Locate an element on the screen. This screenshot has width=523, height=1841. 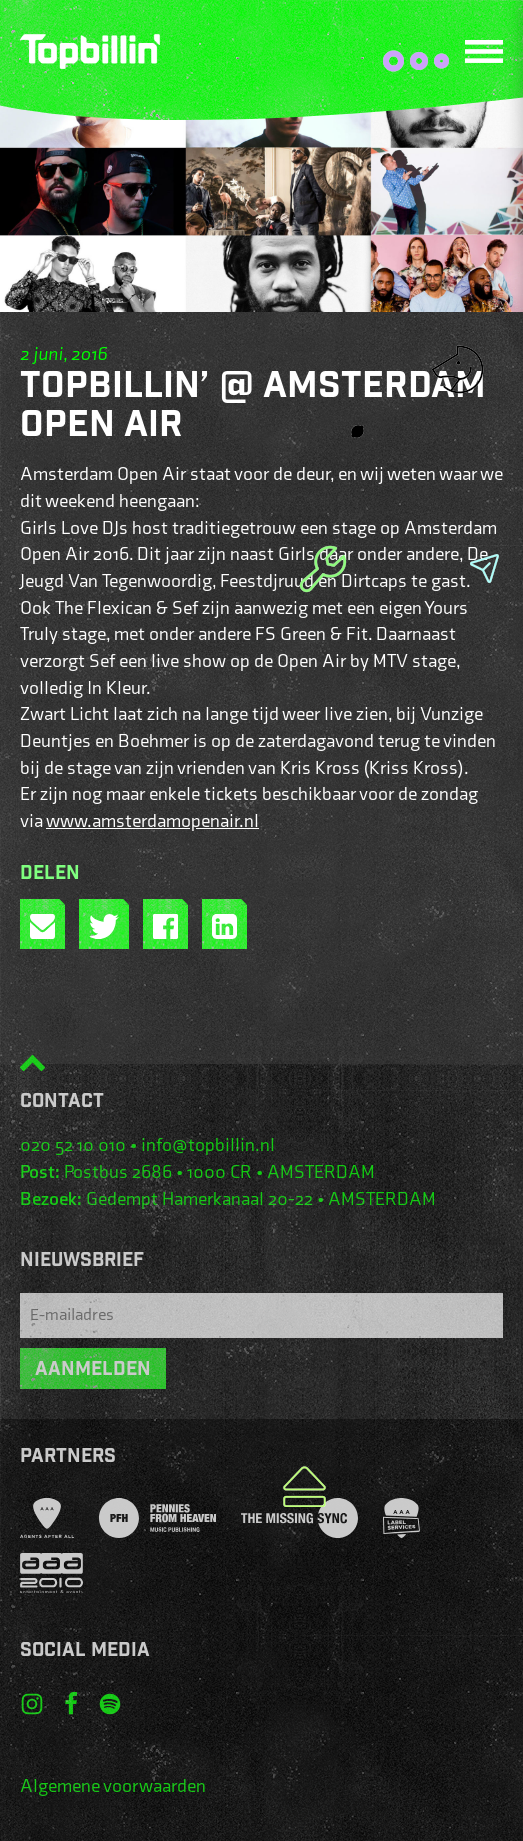
send a message is located at coordinates (485, 567).